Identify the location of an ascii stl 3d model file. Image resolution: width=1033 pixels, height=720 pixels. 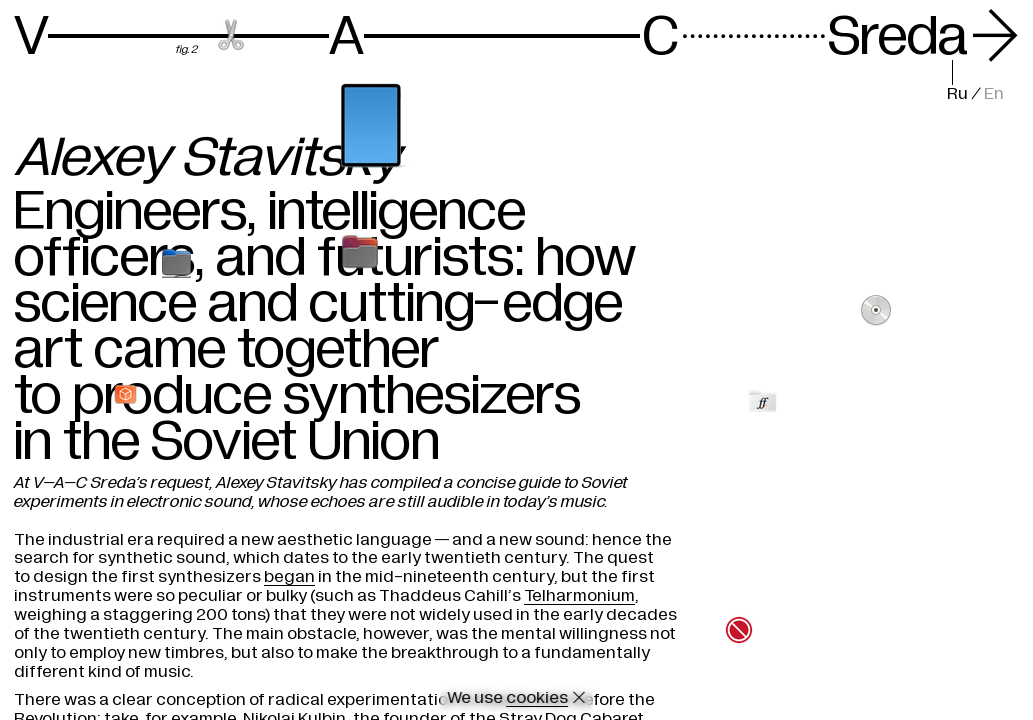
(125, 393).